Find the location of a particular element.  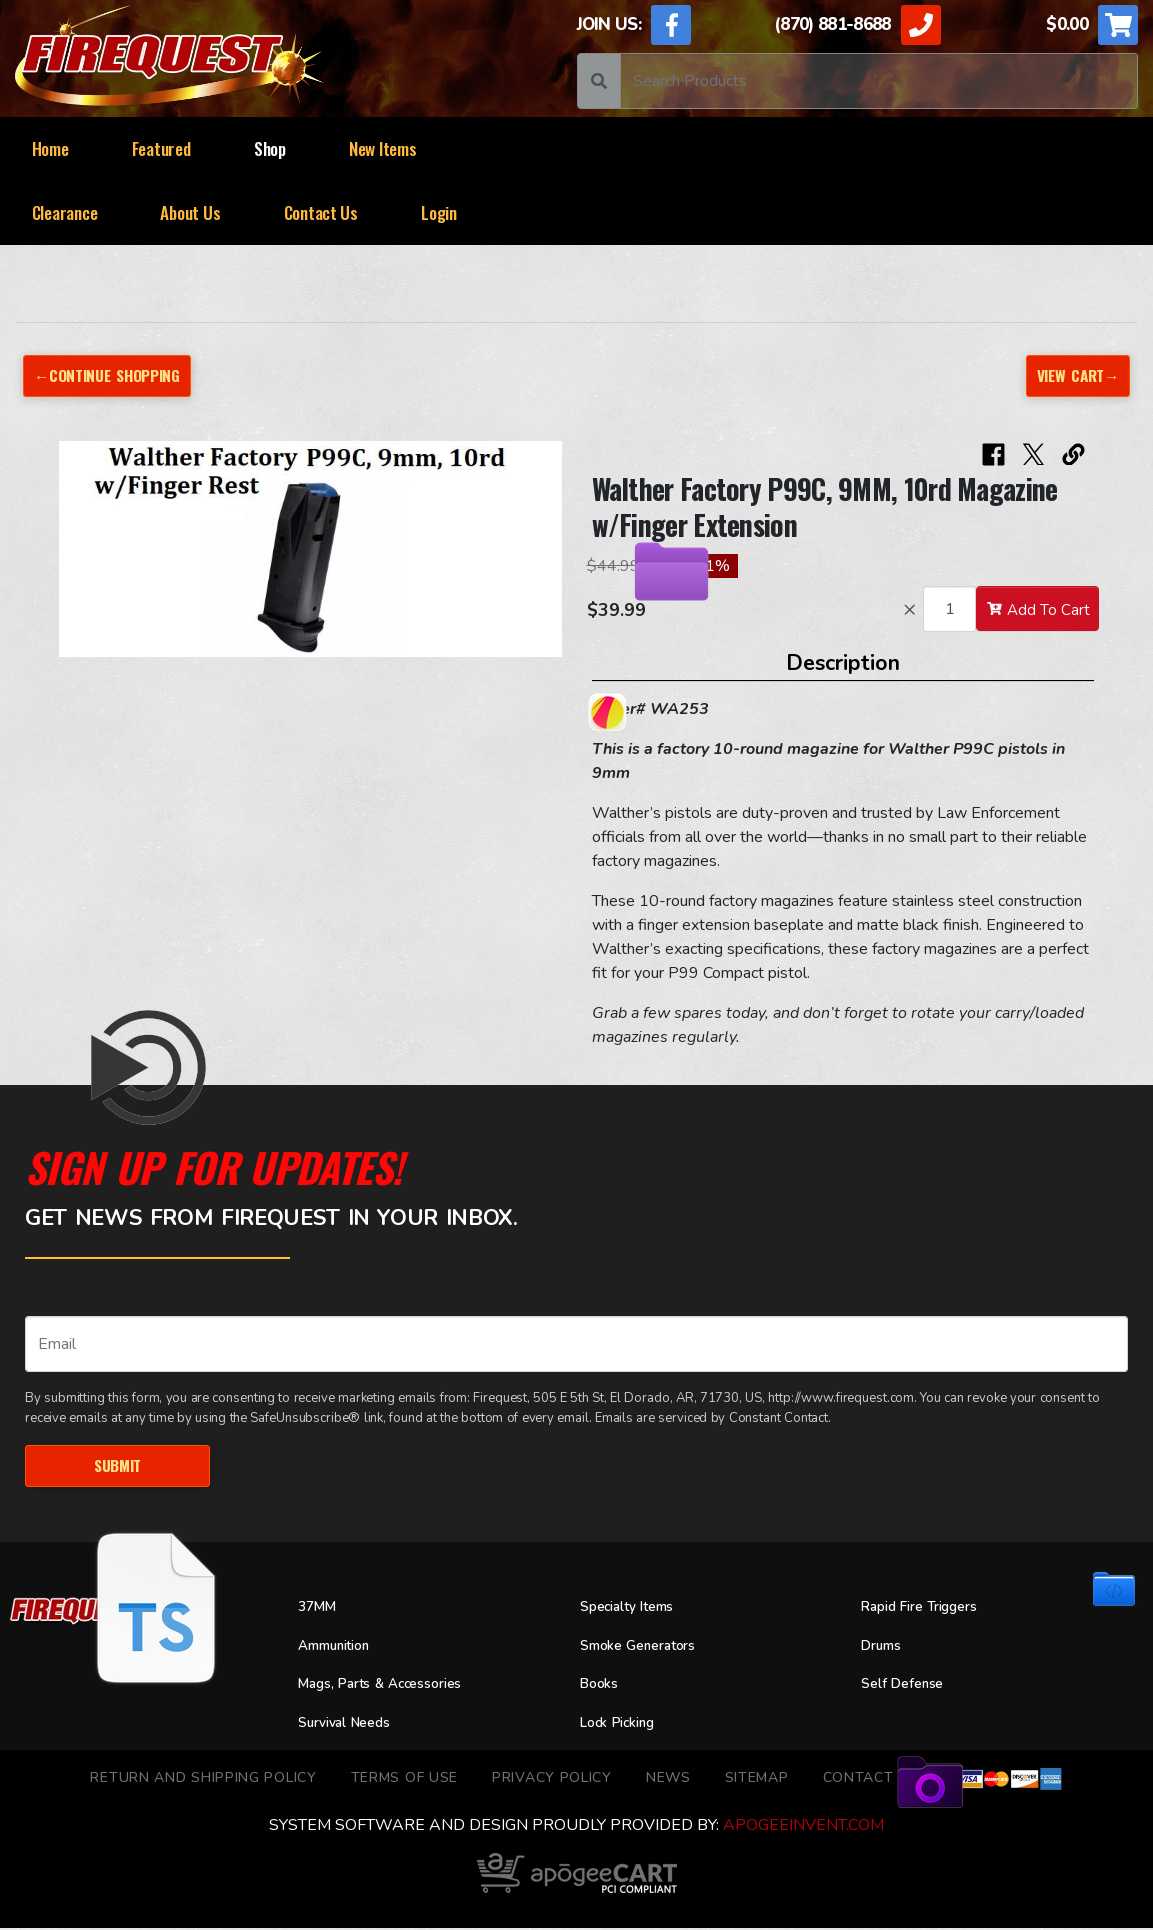

open GOG Galaxy game library folder is located at coordinates (930, 1784).